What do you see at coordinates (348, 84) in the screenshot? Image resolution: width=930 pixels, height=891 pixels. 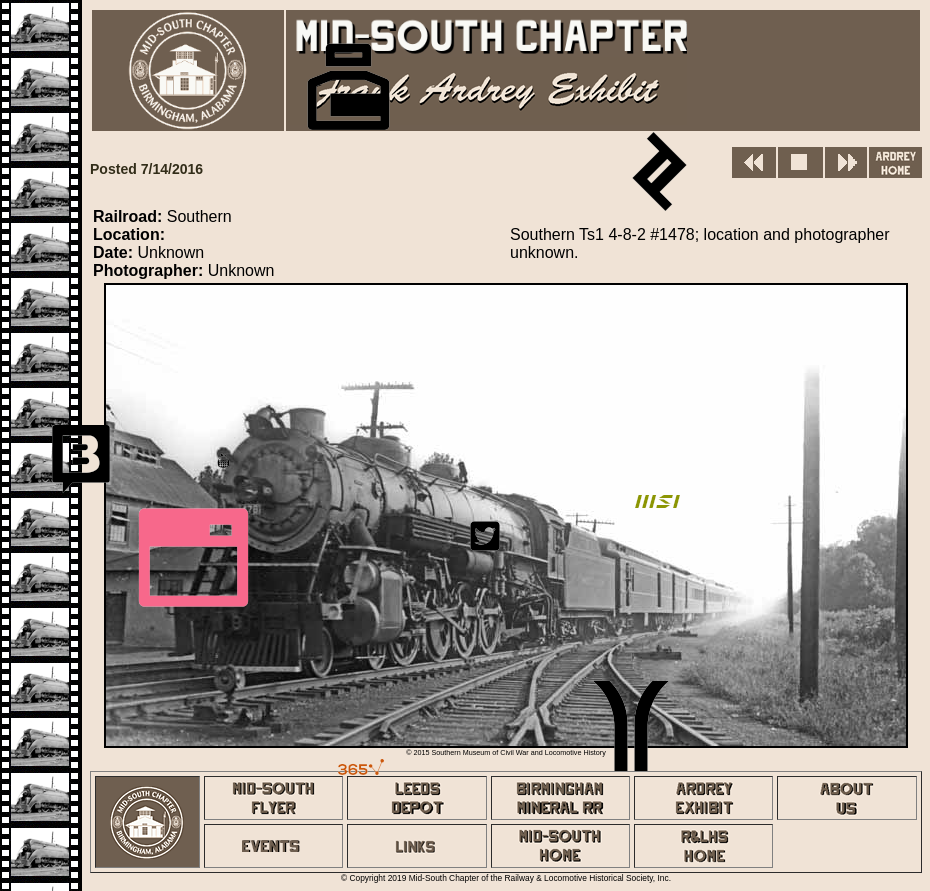 I see `access drawing or inking tools` at bounding box center [348, 84].